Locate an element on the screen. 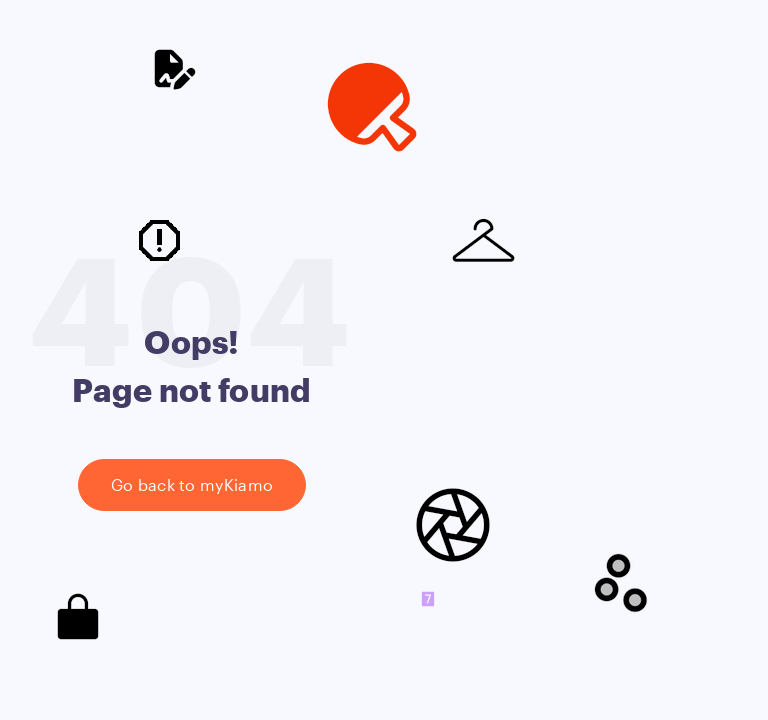 This screenshot has width=768, height=720. sign a document is located at coordinates (173, 68).